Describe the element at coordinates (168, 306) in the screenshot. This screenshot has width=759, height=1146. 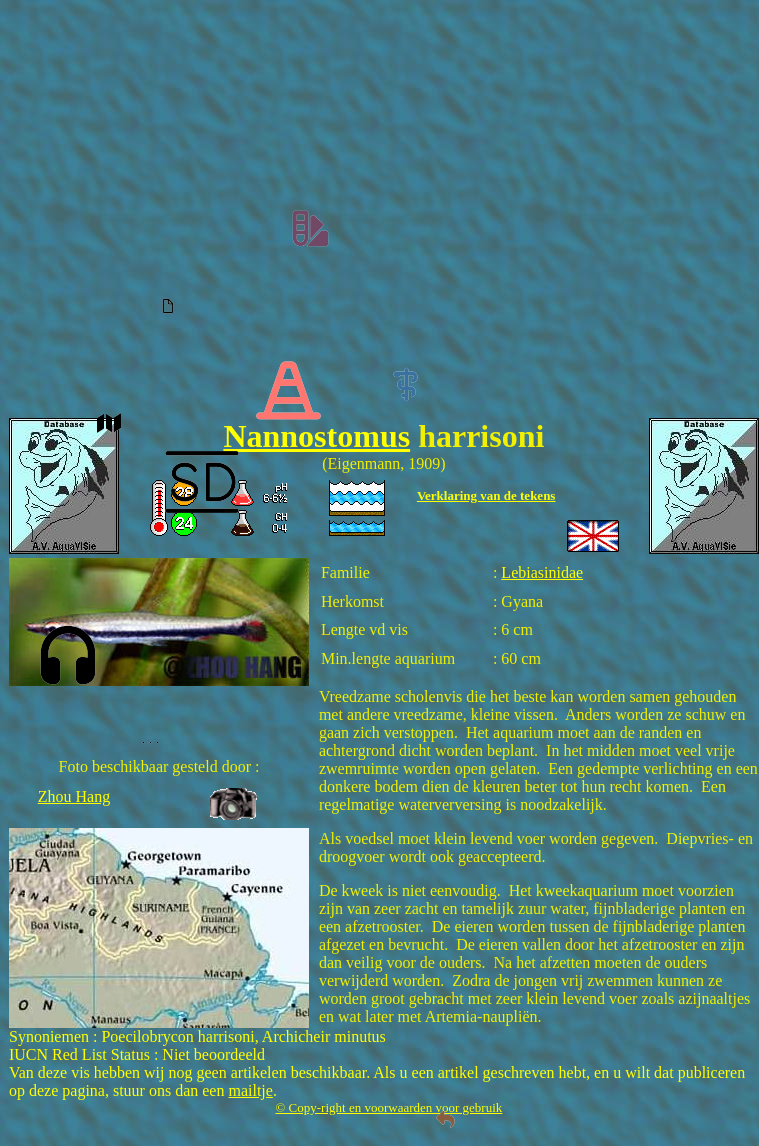
I see `view or open a file` at that location.